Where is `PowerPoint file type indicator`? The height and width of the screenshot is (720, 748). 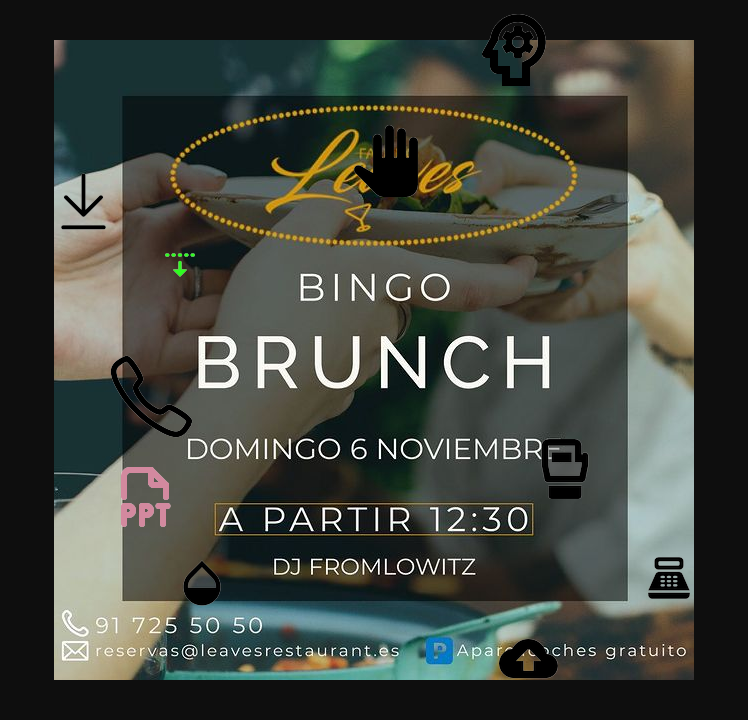 PowerPoint file type indicator is located at coordinates (145, 497).